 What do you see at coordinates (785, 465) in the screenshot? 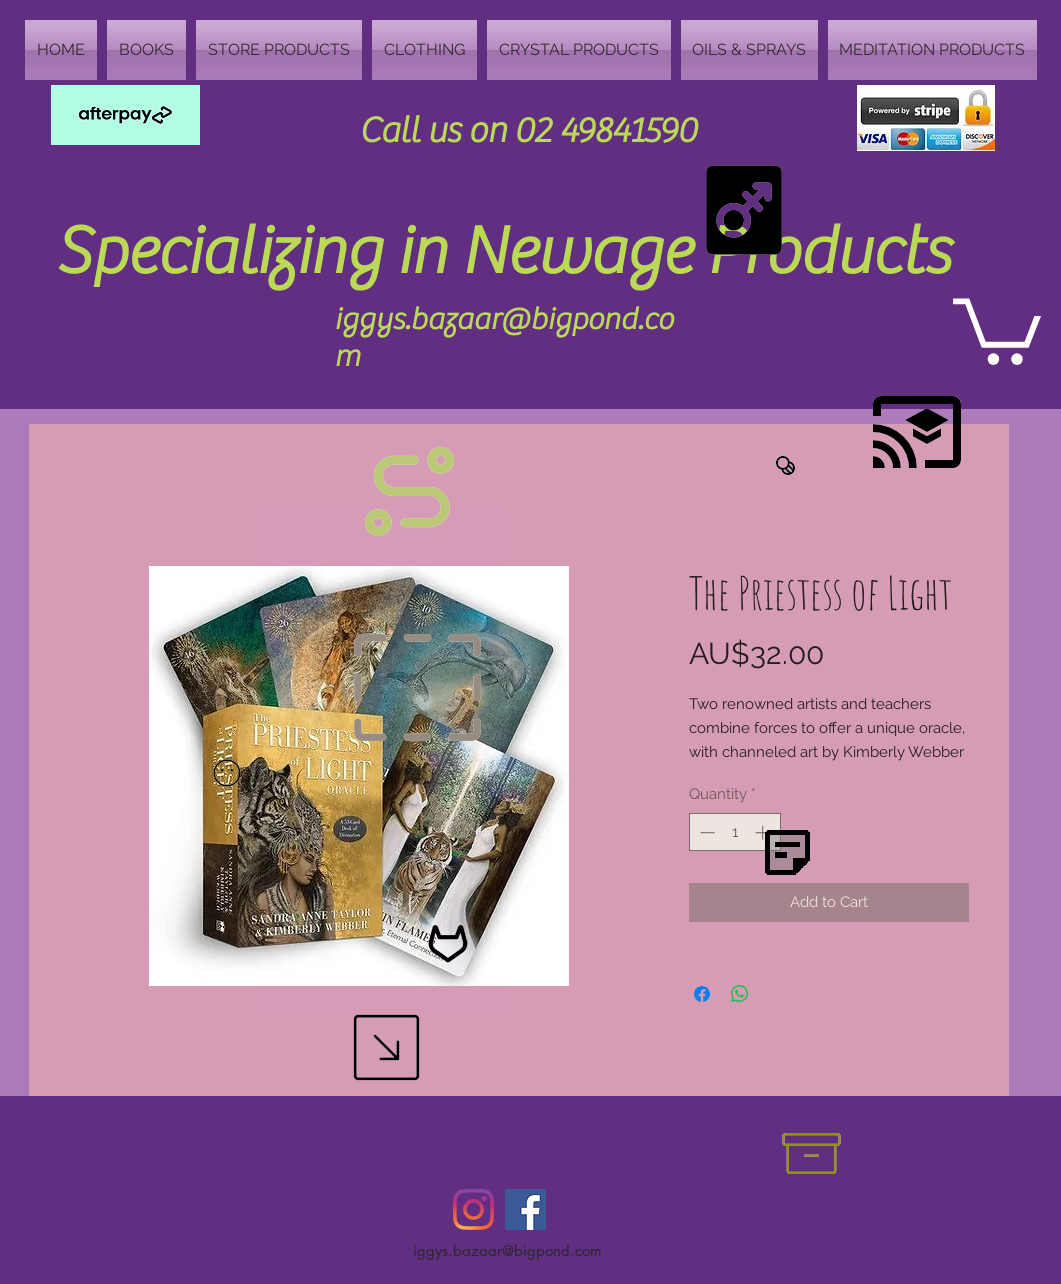
I see `subtract or remove a shape from selection` at bounding box center [785, 465].